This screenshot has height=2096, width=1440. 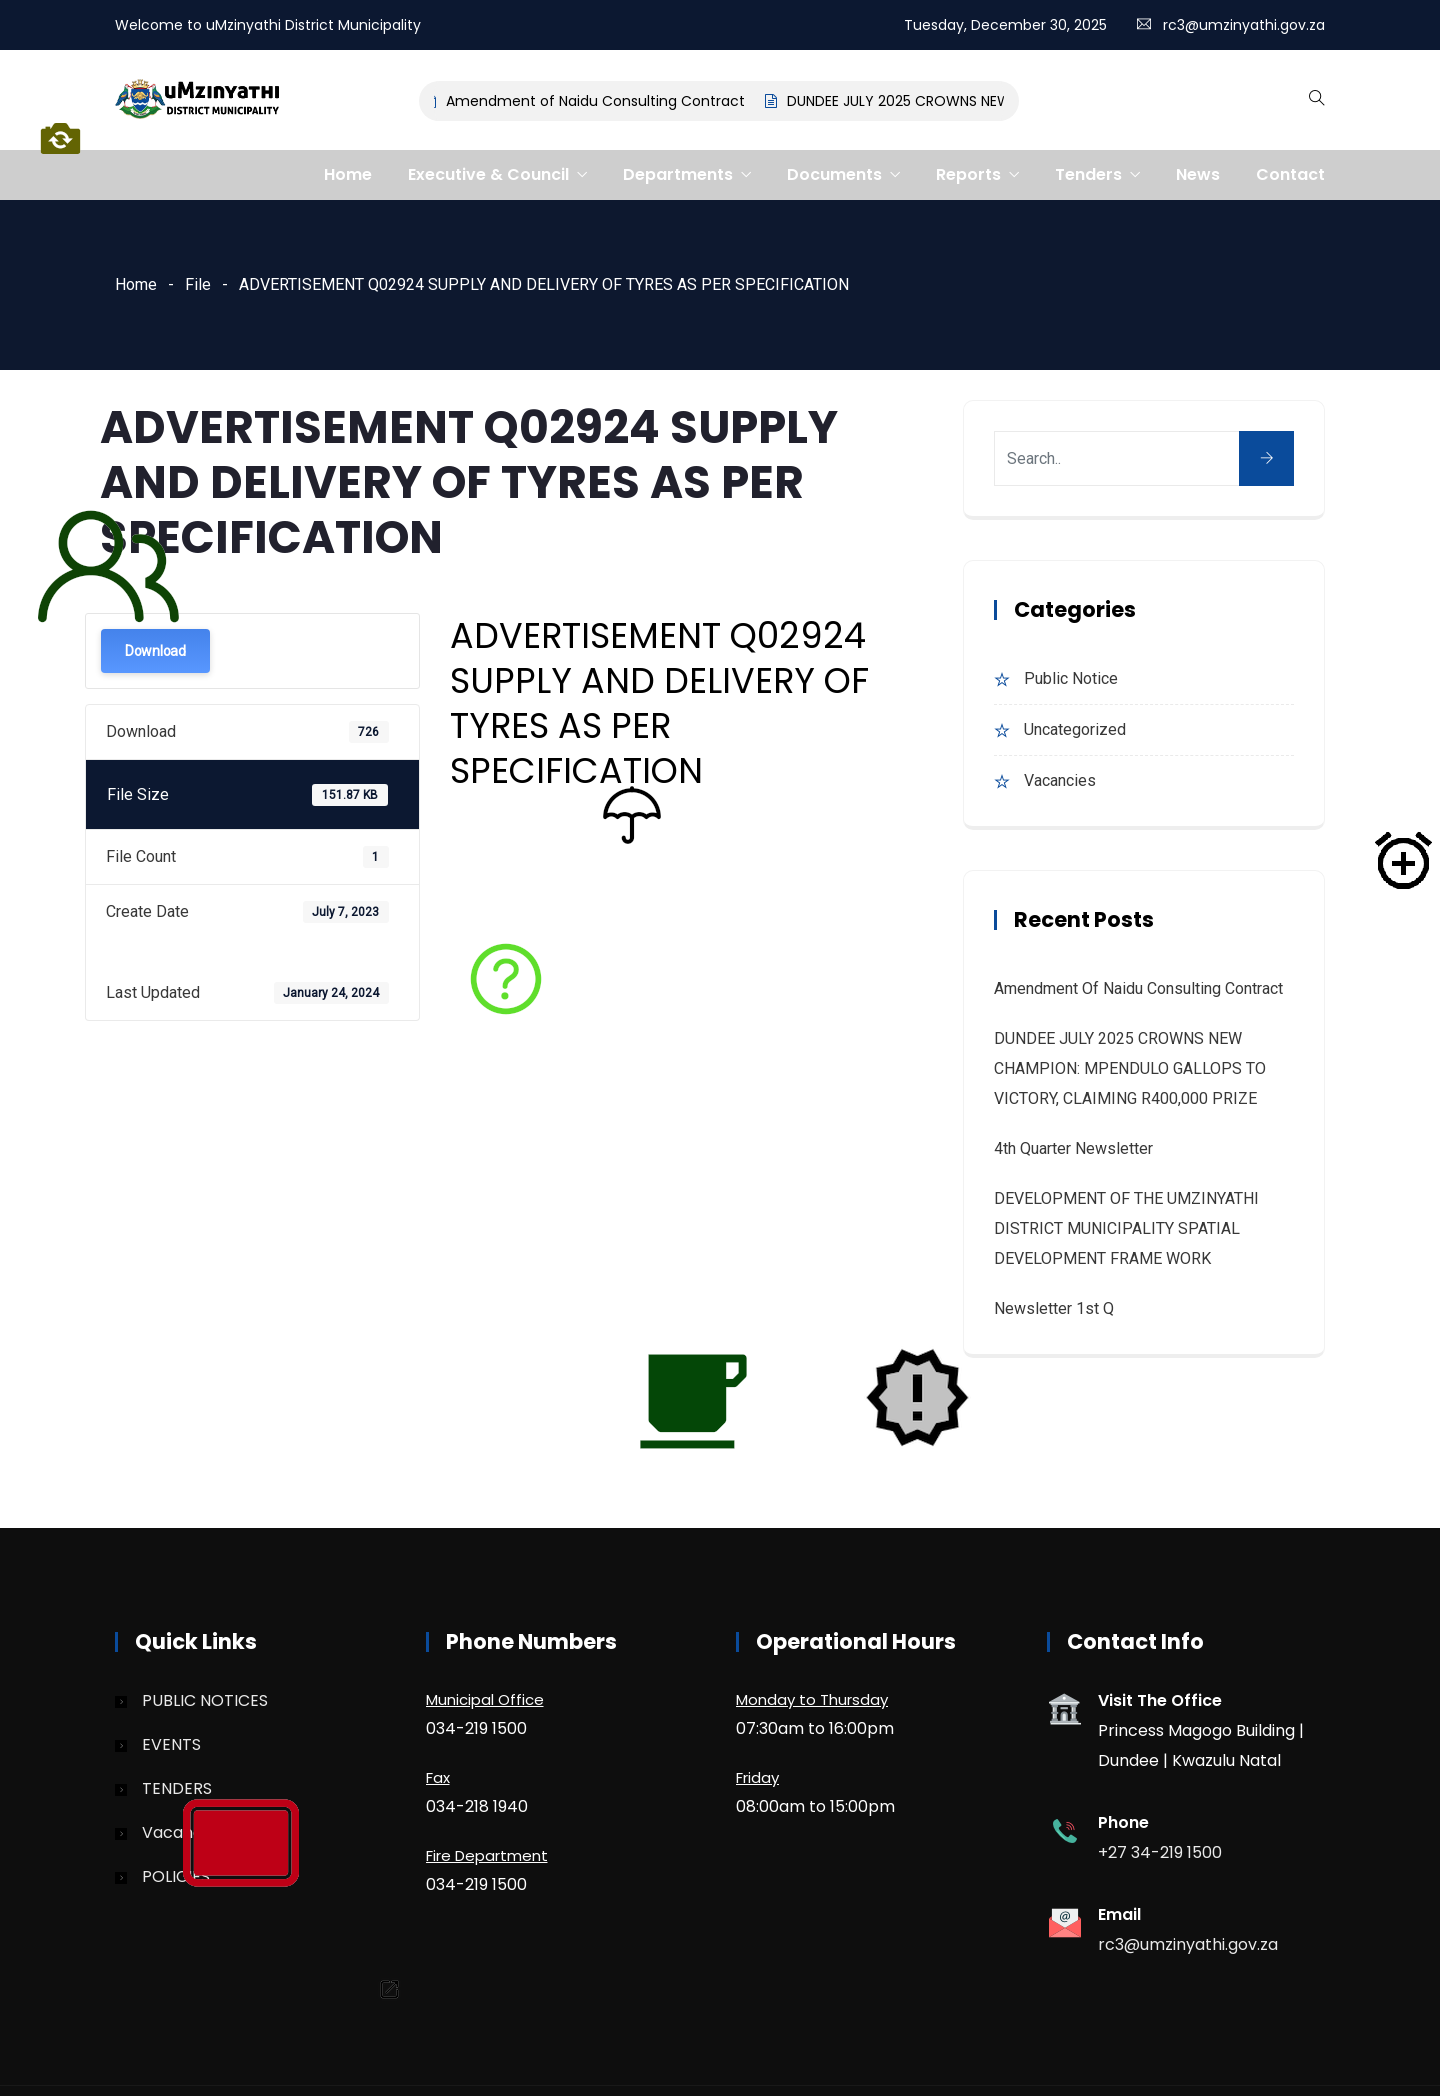 What do you see at coordinates (632, 815) in the screenshot?
I see `view weather protection or rain forecast` at bounding box center [632, 815].